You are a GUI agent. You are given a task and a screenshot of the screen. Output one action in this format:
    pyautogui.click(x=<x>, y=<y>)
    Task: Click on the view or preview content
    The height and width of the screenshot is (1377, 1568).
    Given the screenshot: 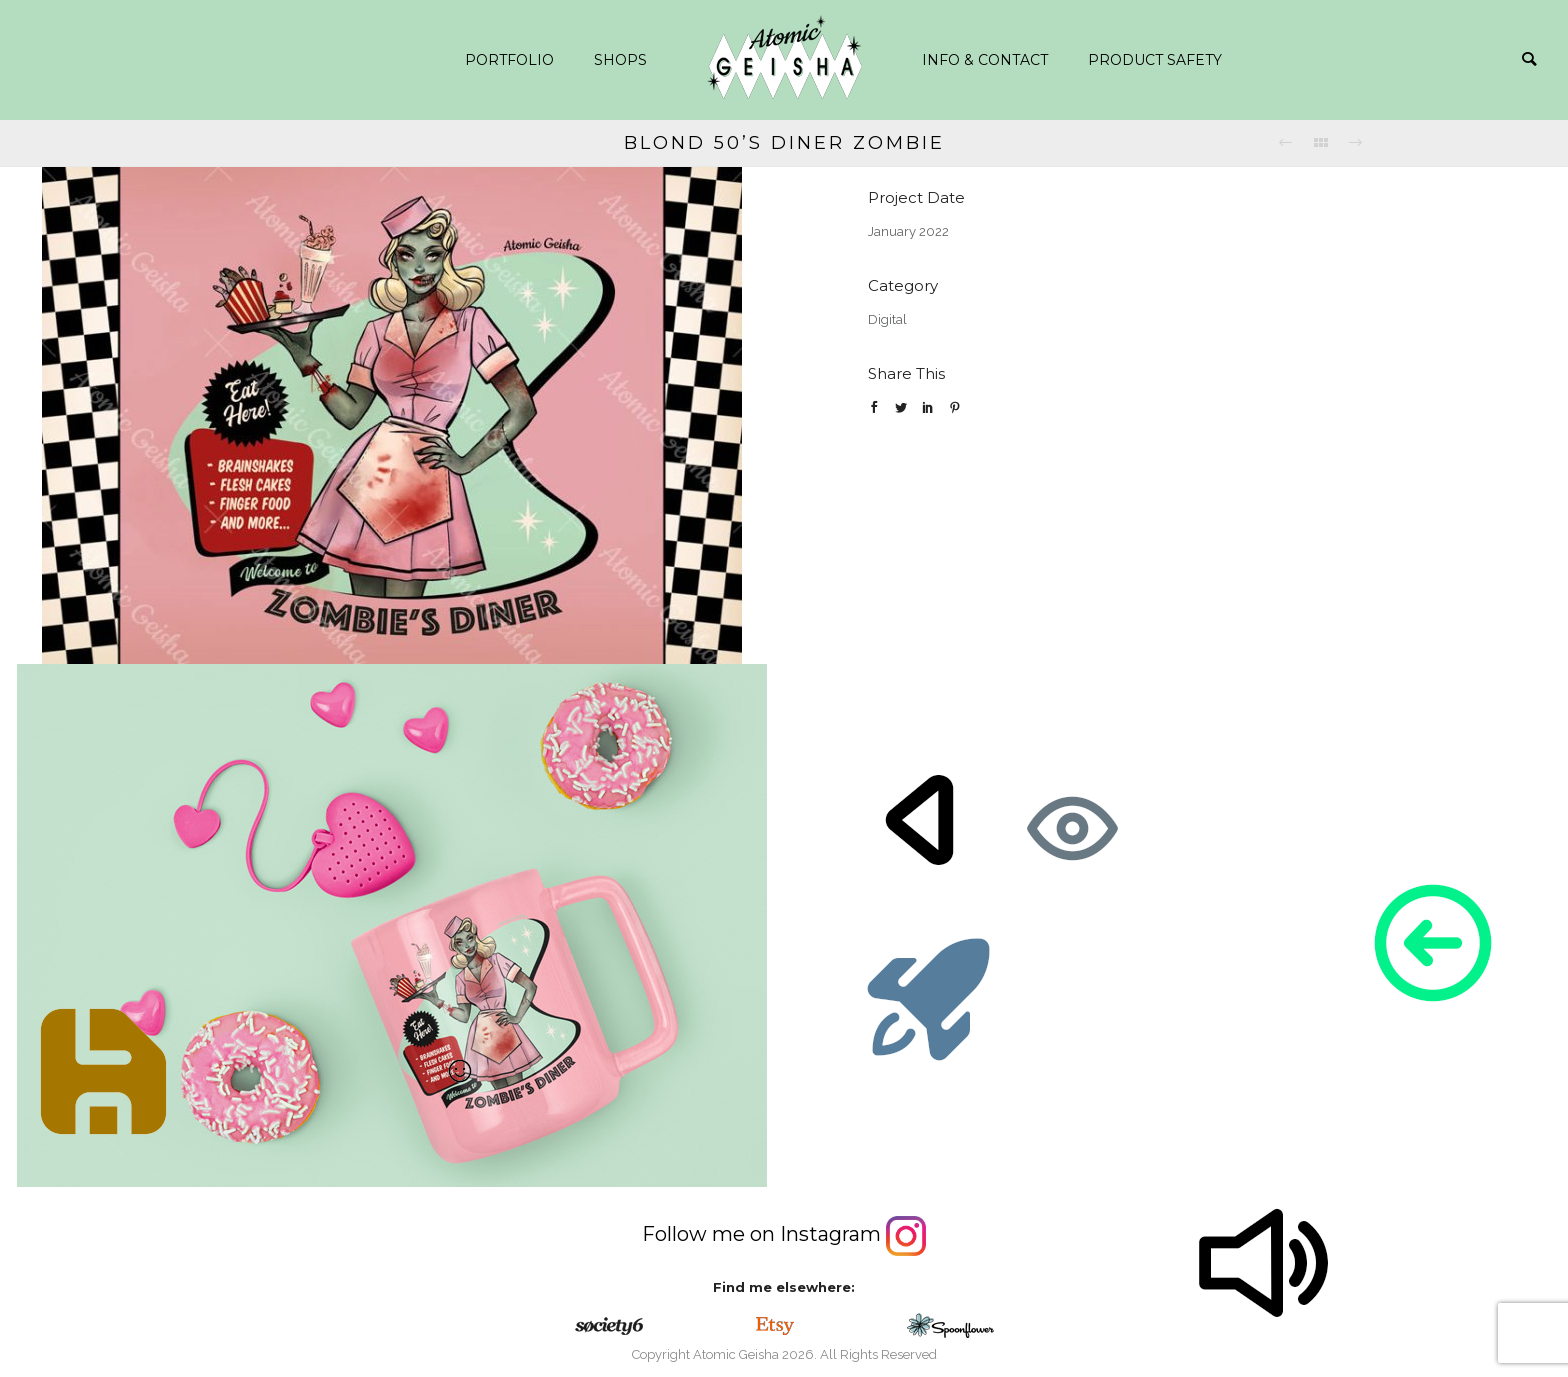 What is the action you would take?
    pyautogui.click(x=1072, y=828)
    